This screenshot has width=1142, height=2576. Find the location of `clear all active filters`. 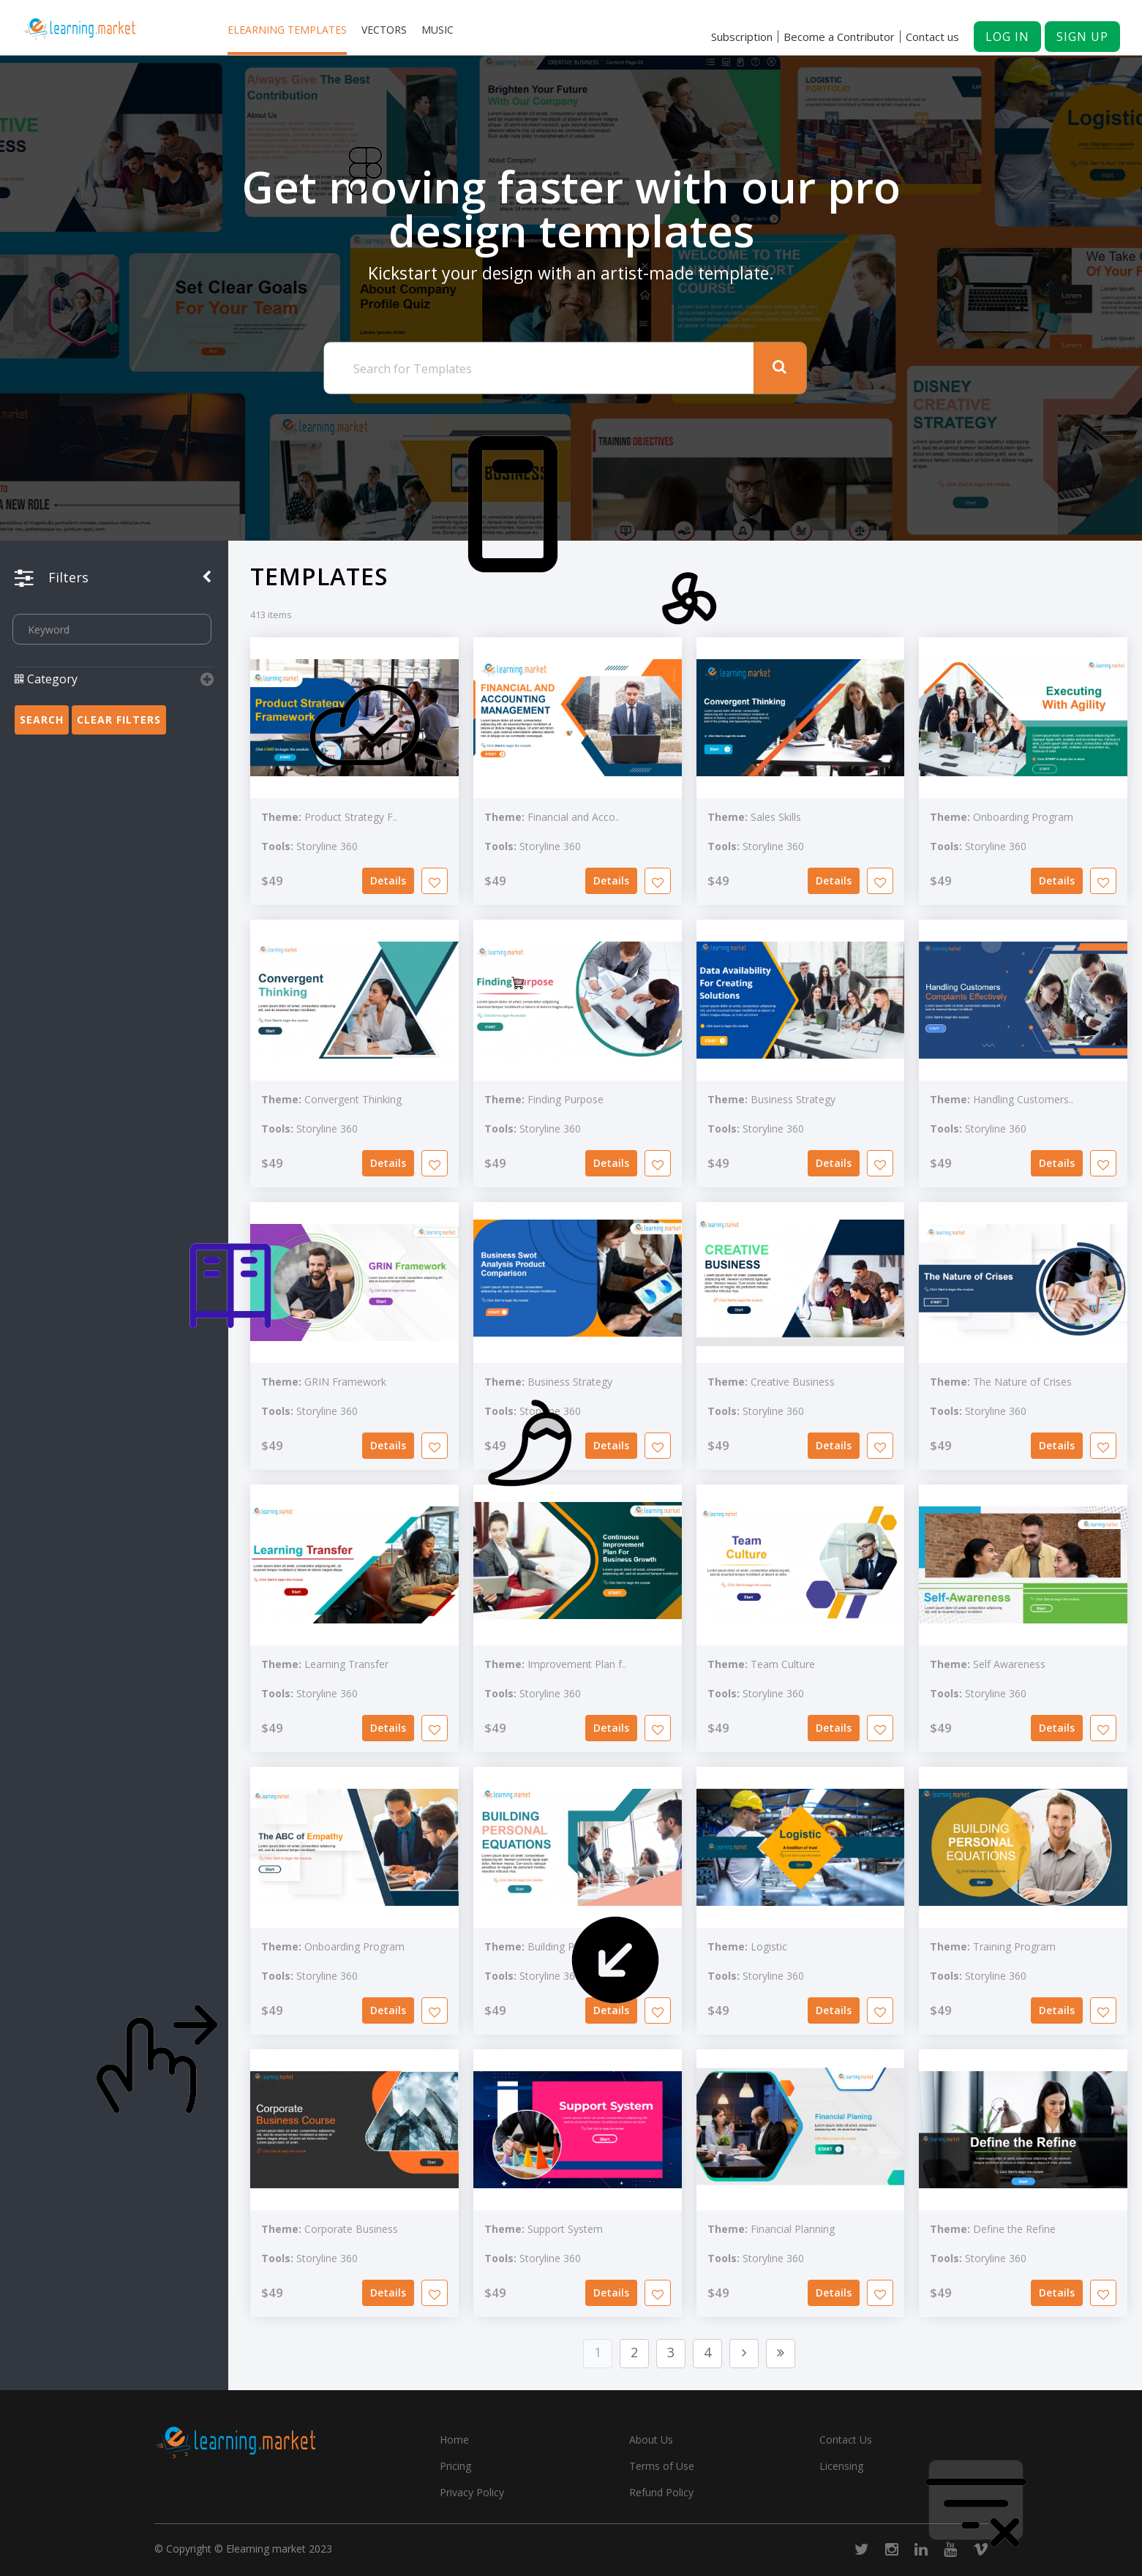

clear all active filters is located at coordinates (976, 2500).